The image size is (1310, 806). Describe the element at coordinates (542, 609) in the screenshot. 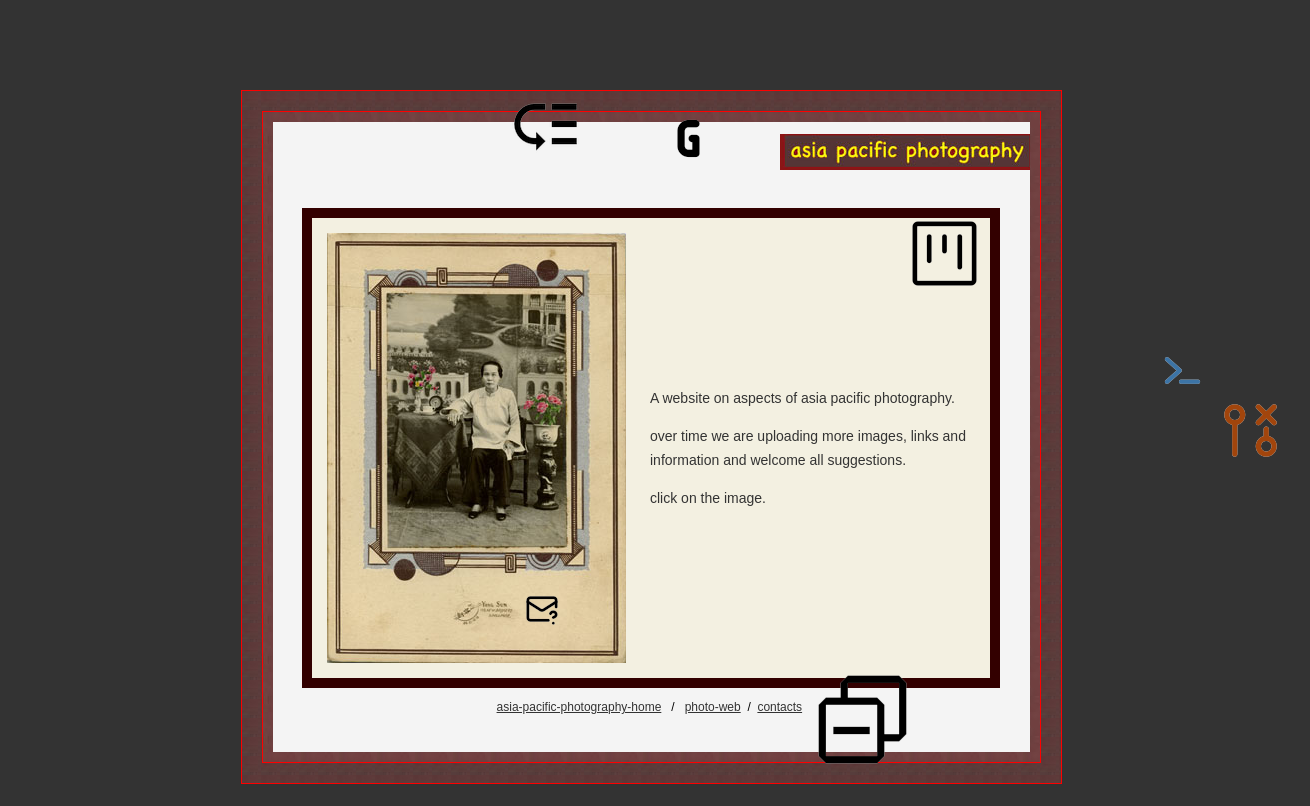

I see `access email help or support` at that location.